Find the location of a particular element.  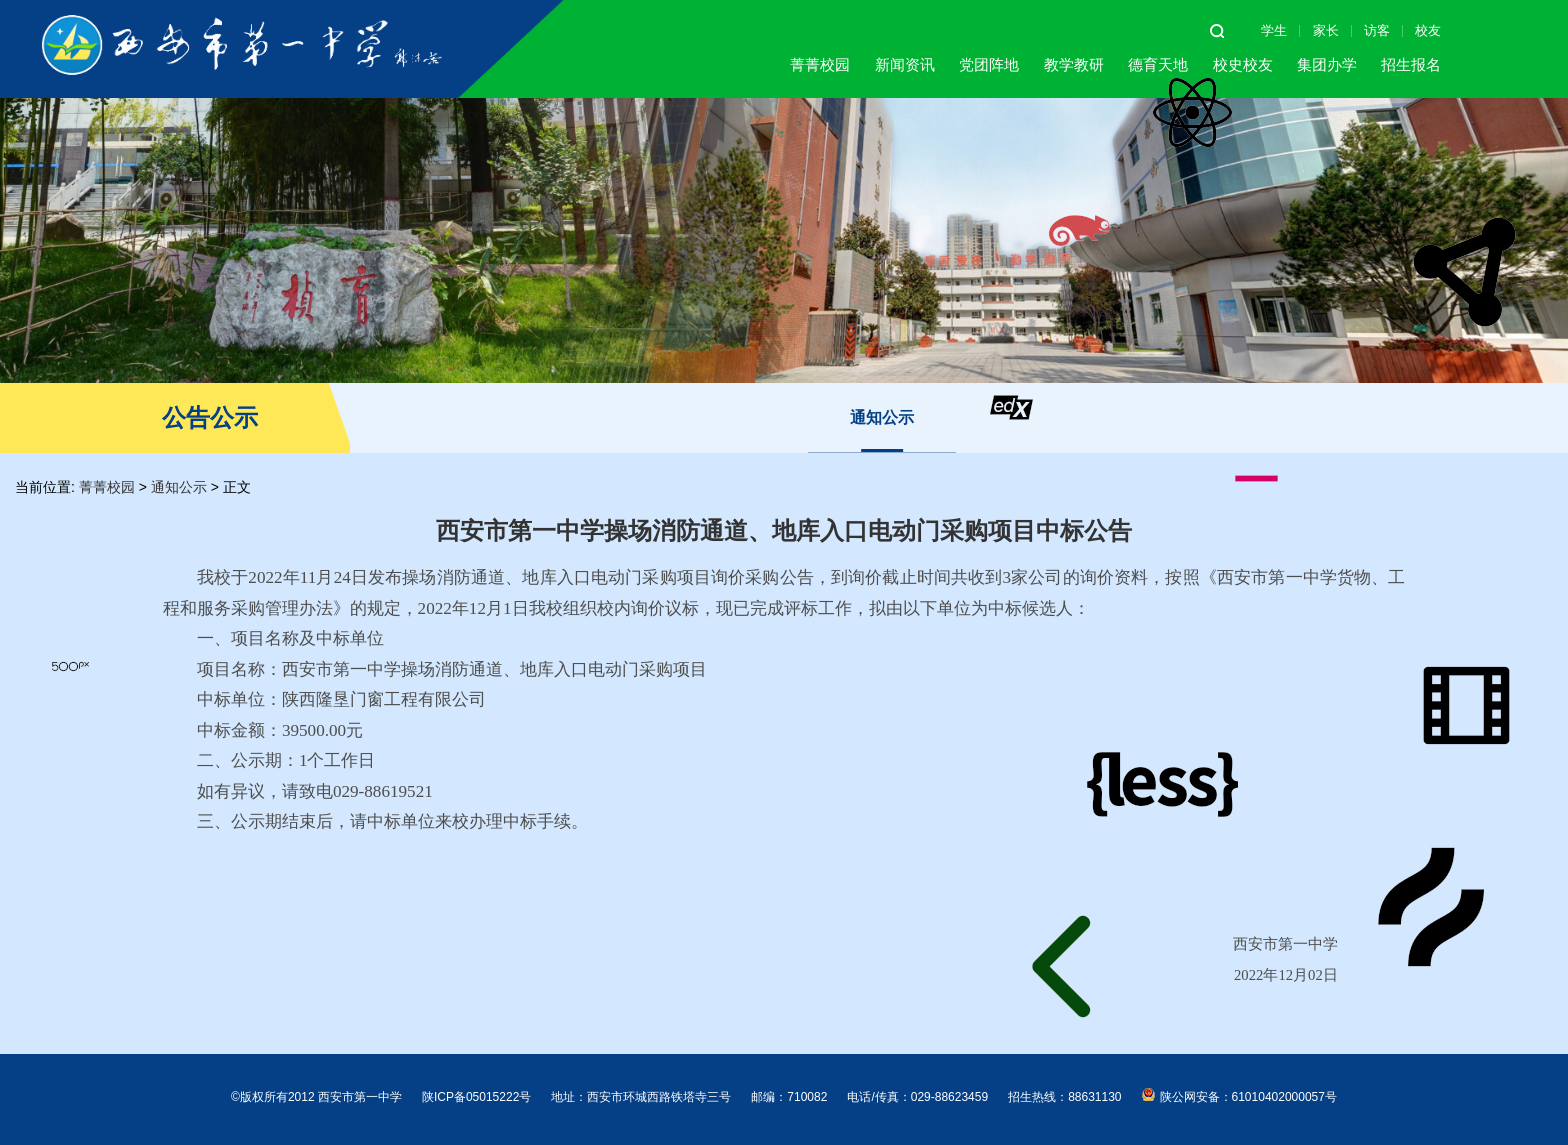

view network connections is located at coordinates (1468, 272).